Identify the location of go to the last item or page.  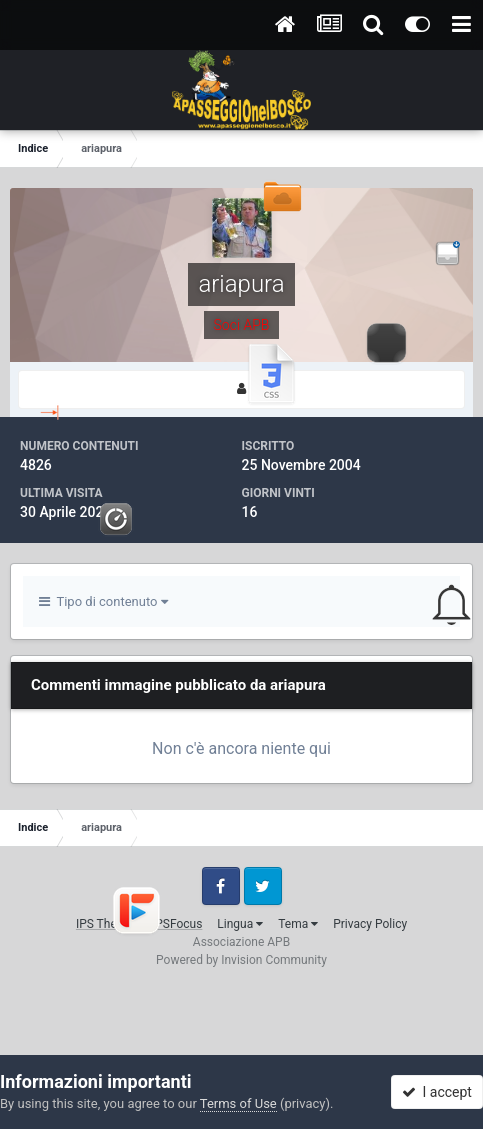
(49, 412).